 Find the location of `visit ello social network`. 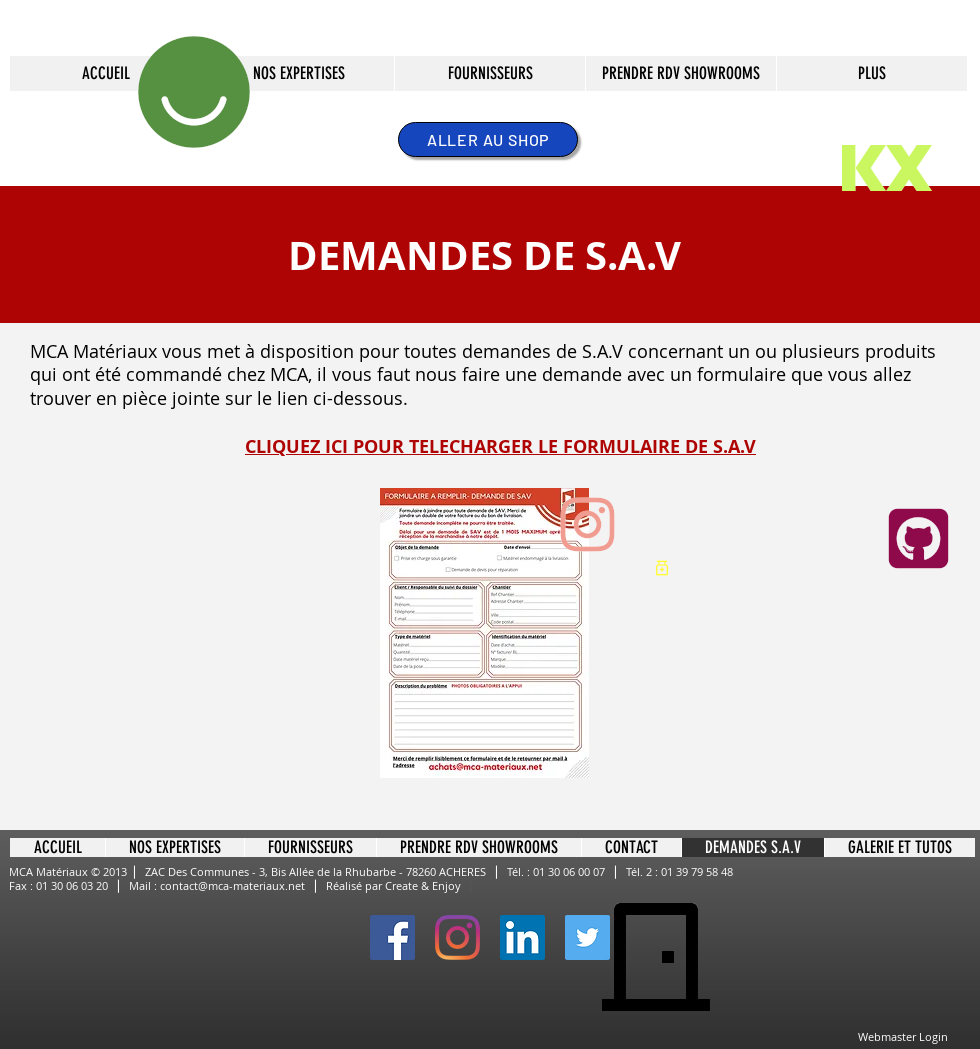

visit ello social network is located at coordinates (194, 92).